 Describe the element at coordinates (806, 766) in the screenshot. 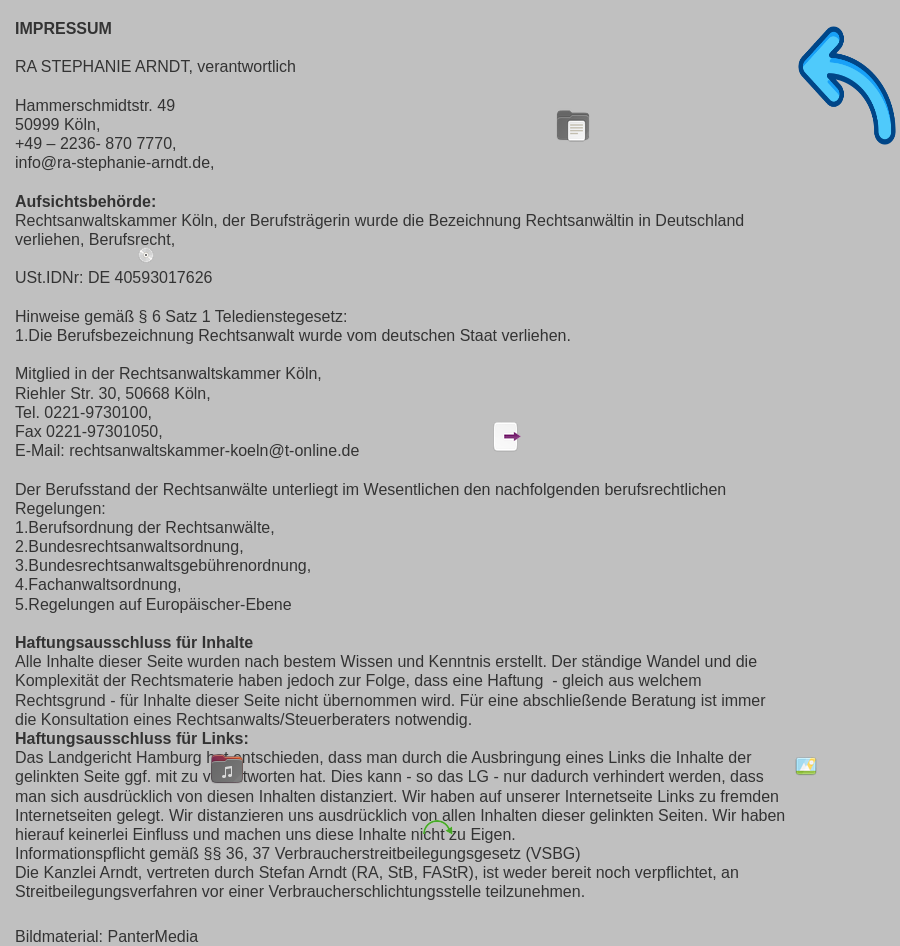

I see `open graphics or image editing applications` at that location.